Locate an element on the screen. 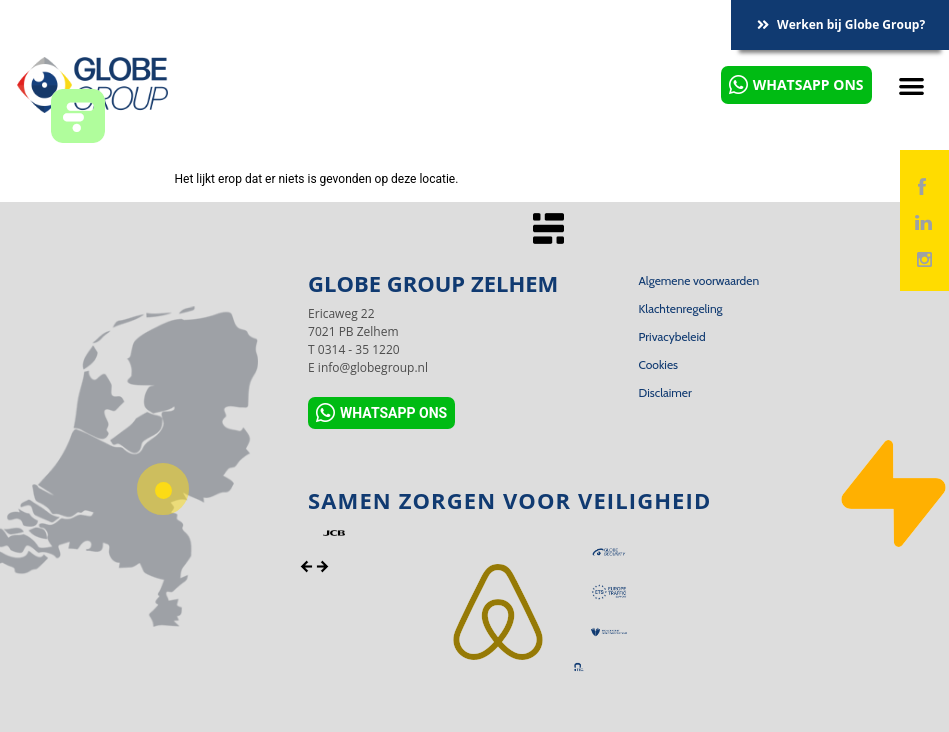 The width and height of the screenshot is (949, 732). pay with JCB credit card is located at coordinates (334, 533).